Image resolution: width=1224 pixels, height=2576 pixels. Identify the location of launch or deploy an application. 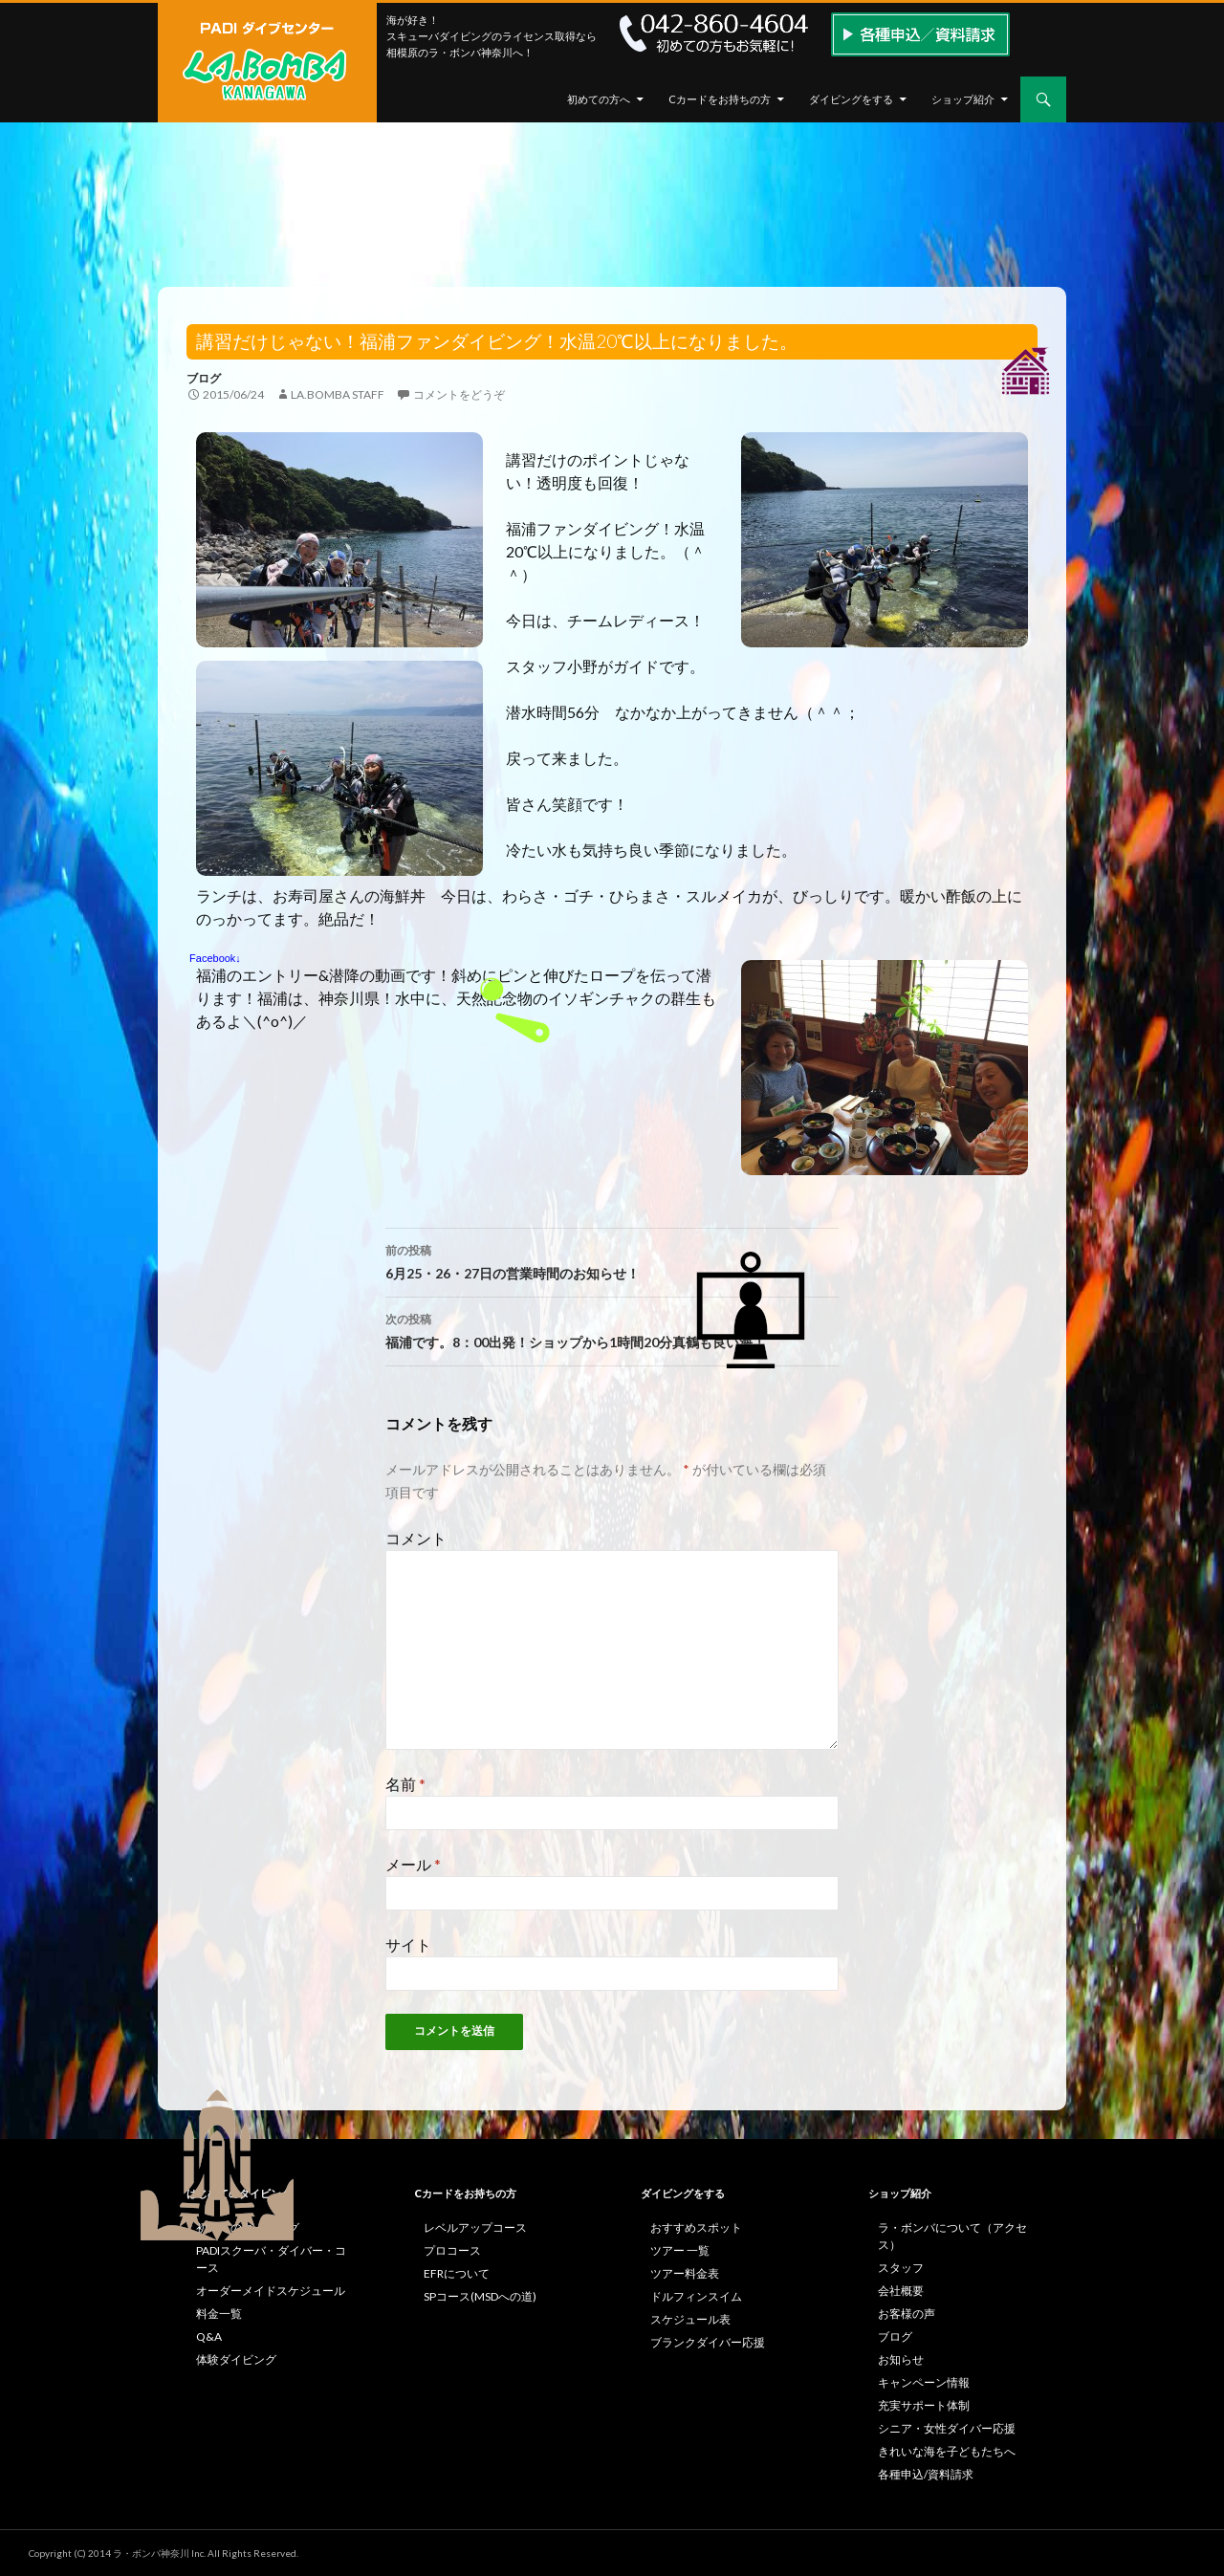
(217, 2164).